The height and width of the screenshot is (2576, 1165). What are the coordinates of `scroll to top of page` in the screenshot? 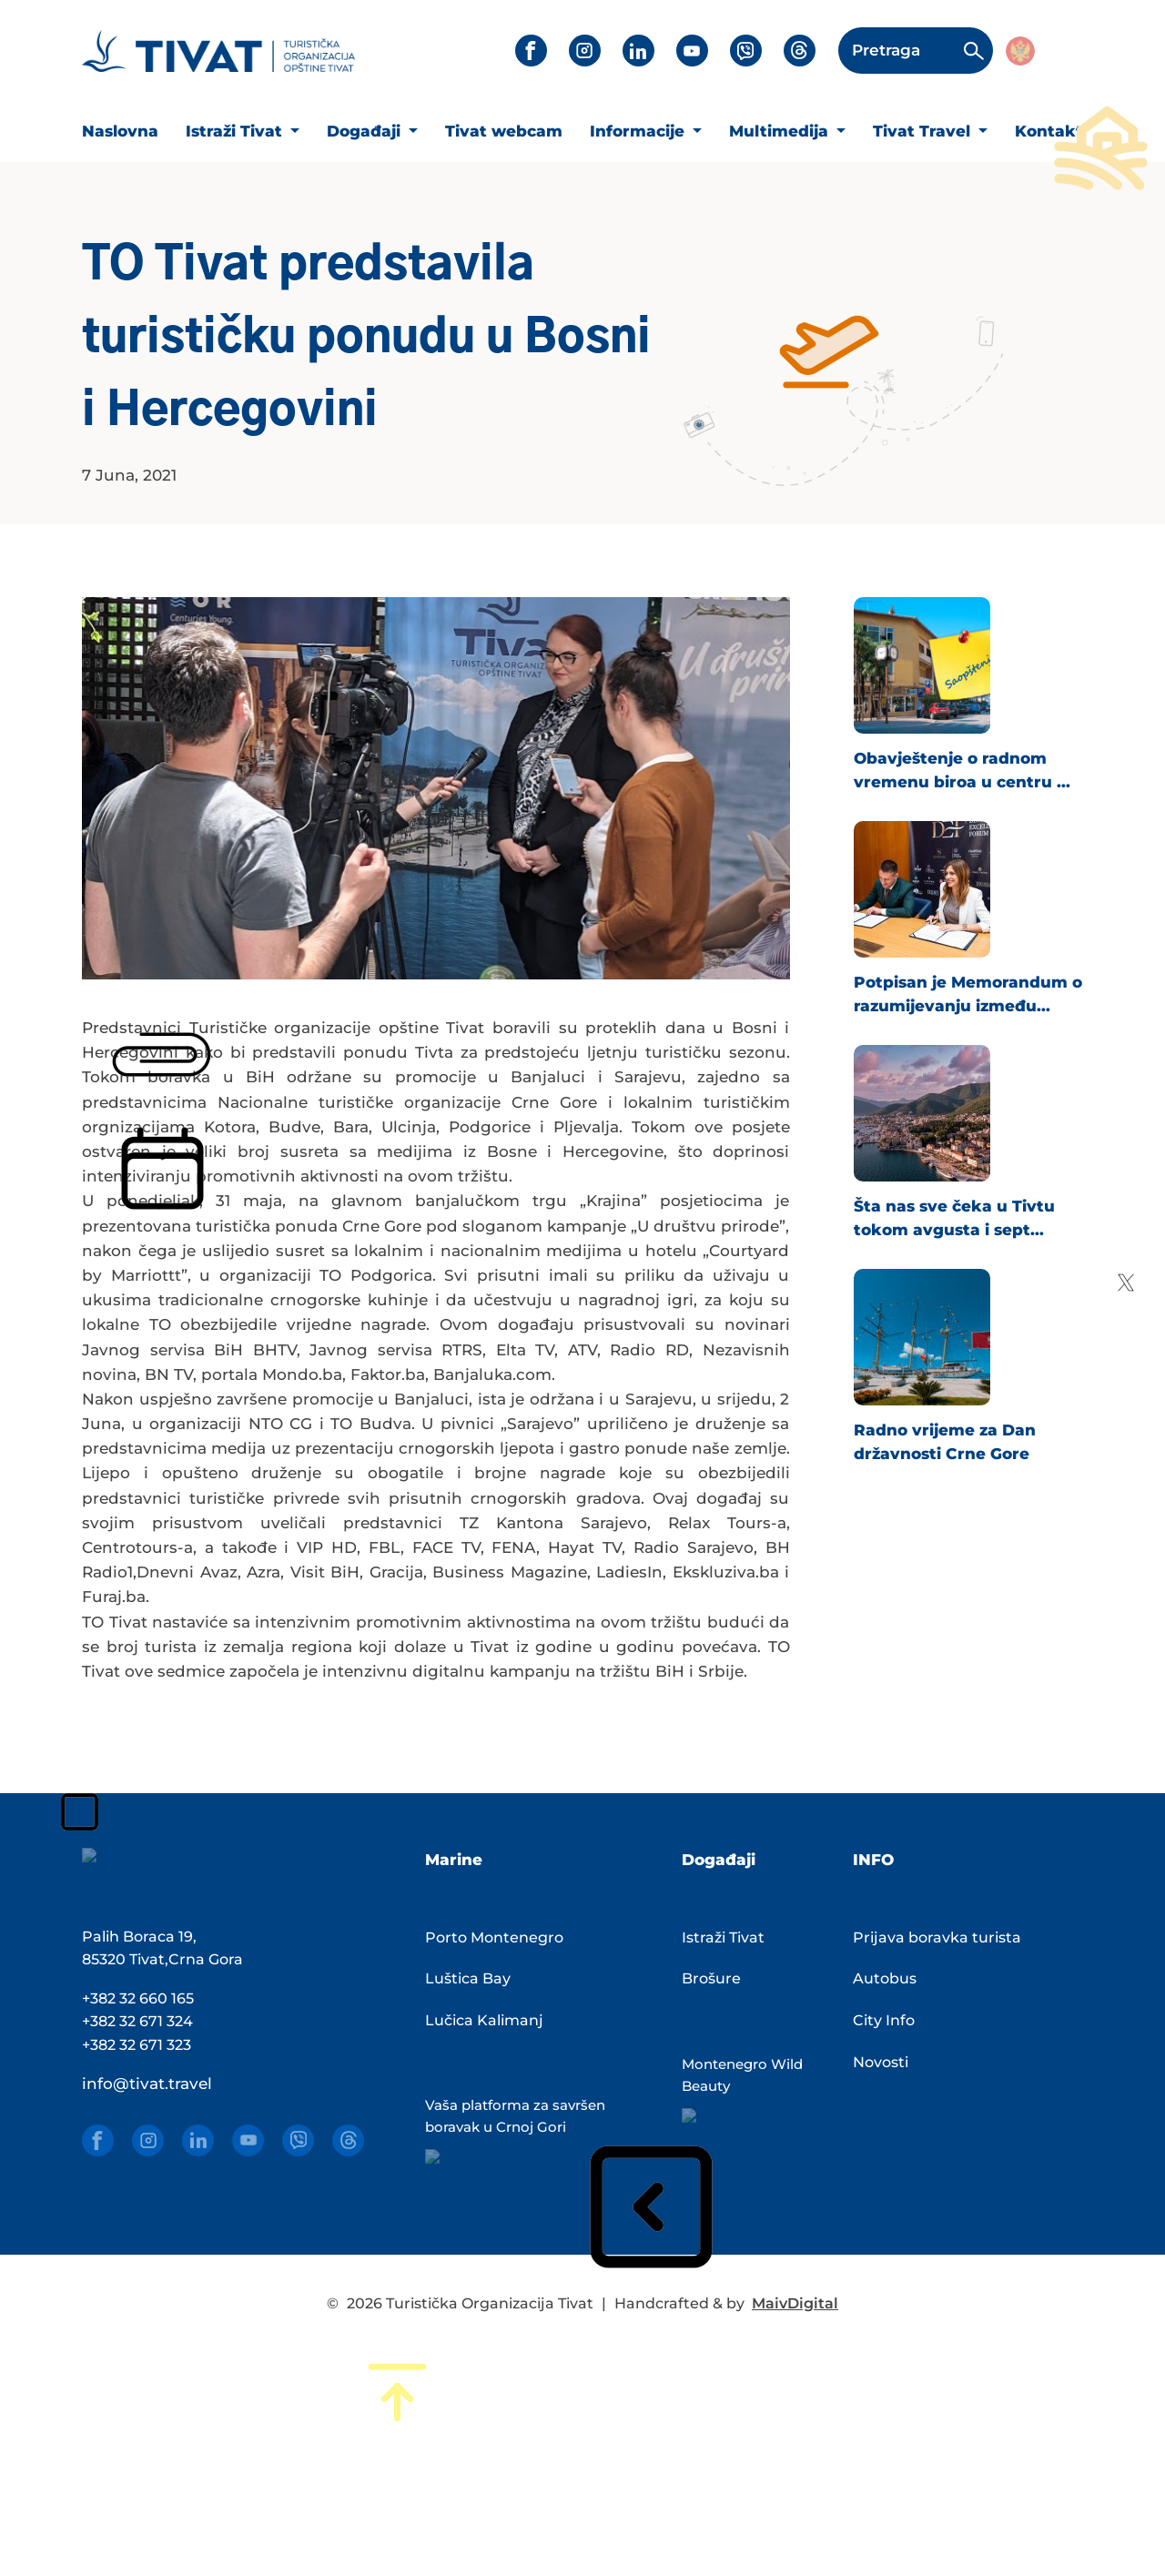 It's located at (397, 2392).